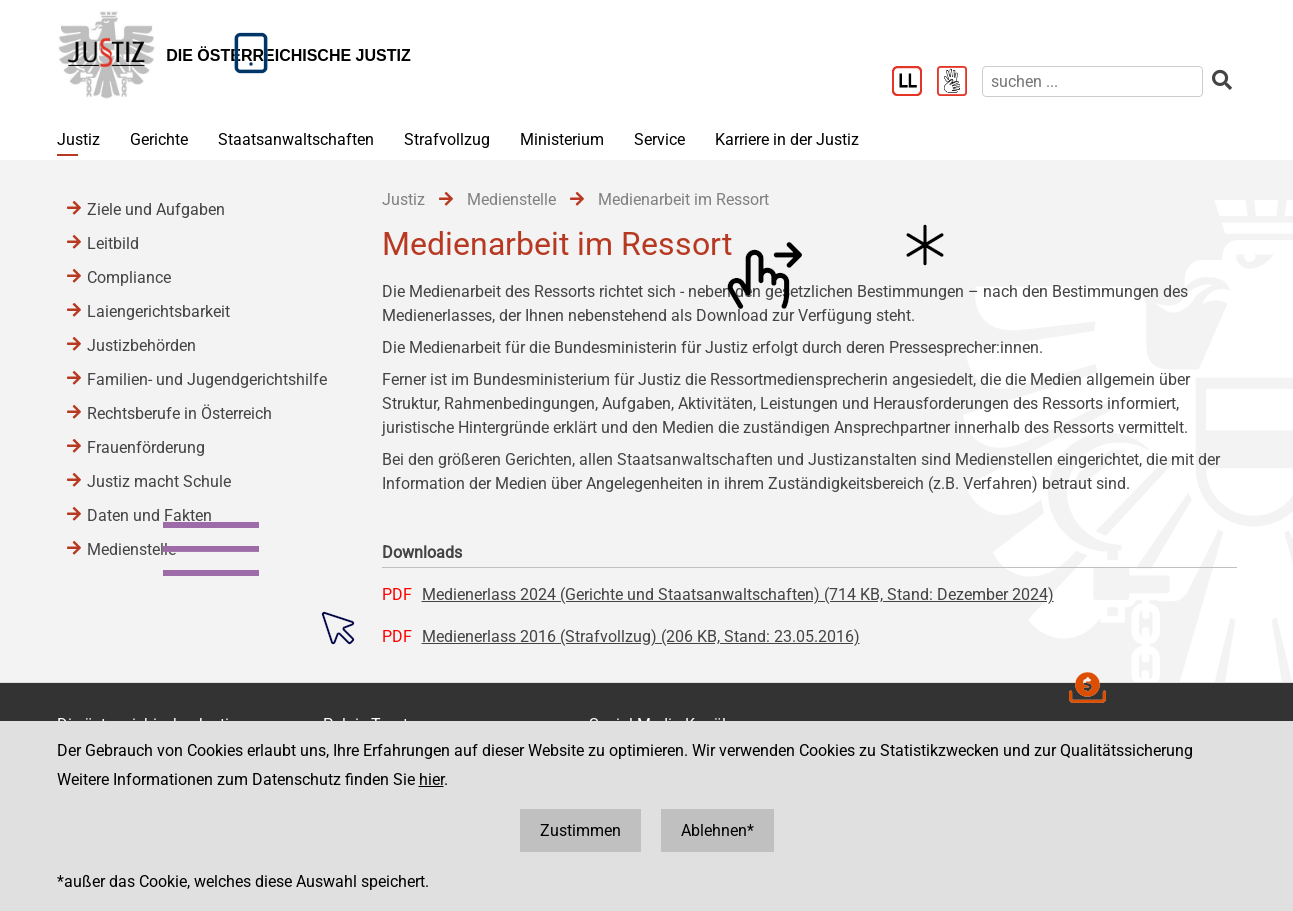 This screenshot has width=1293, height=911. I want to click on switch to tablet view or layout, so click(251, 53).